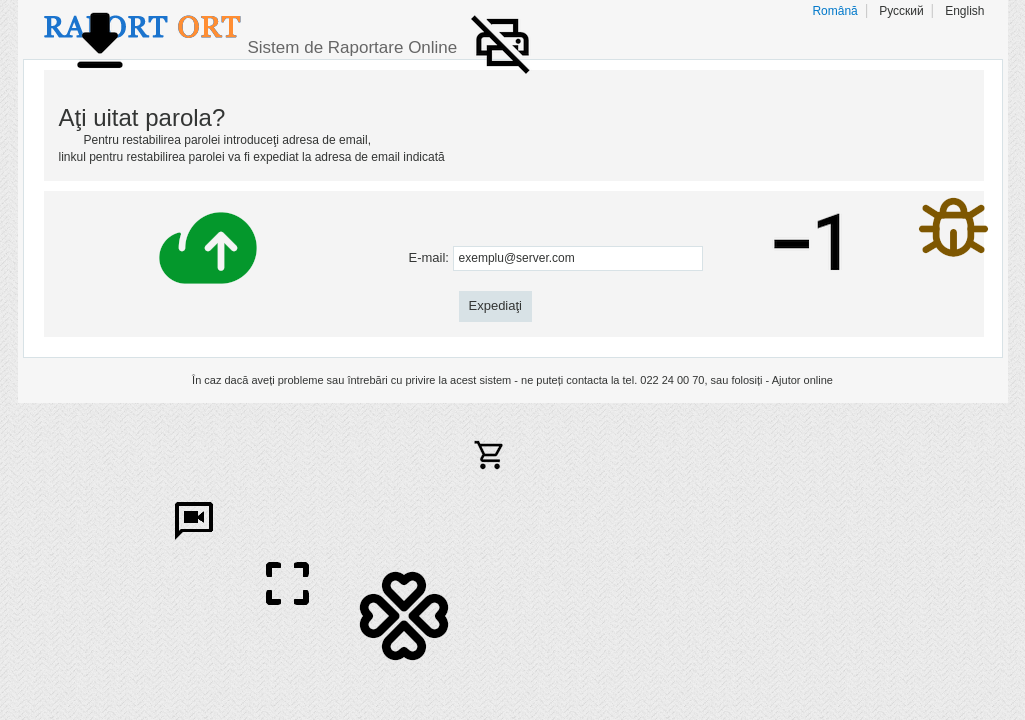  What do you see at coordinates (404, 616) in the screenshot?
I see `indicates a lucky or bonus reward feature` at bounding box center [404, 616].